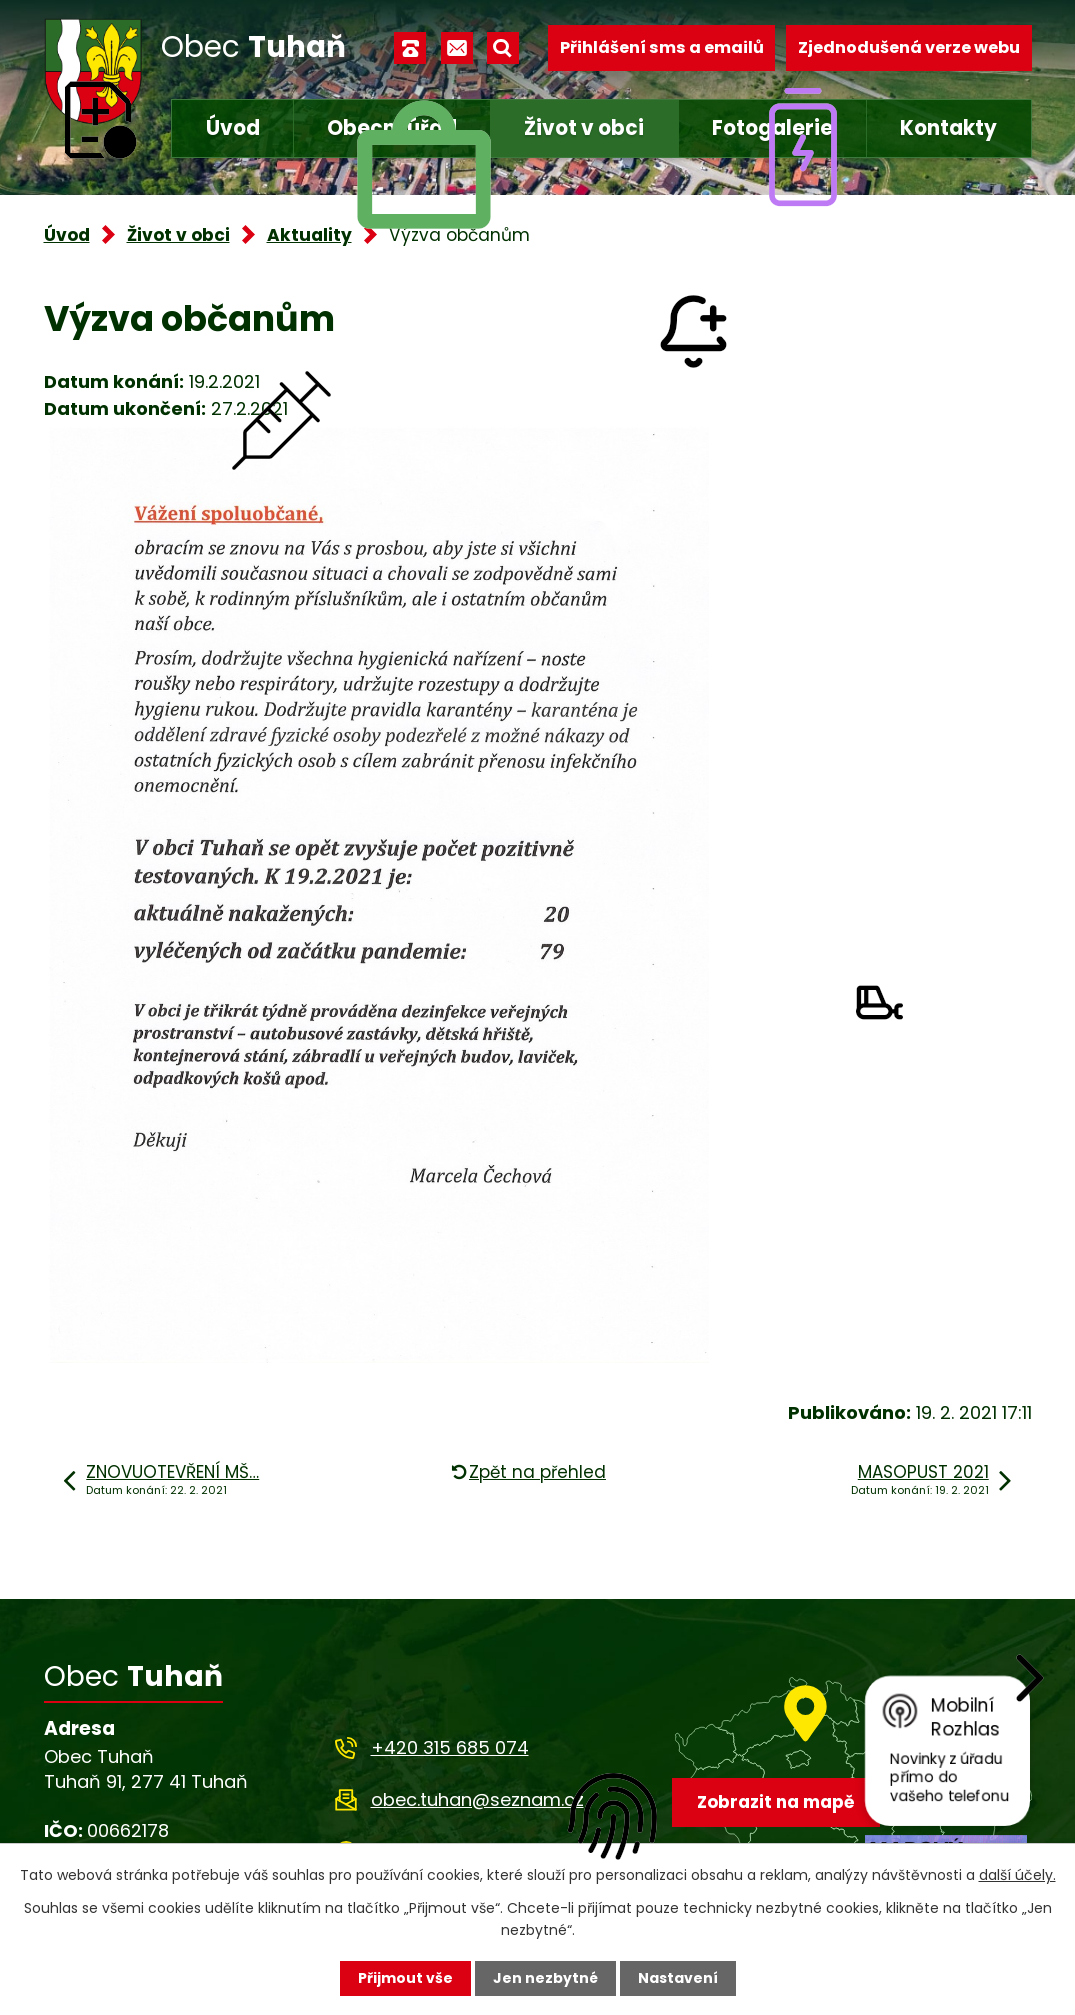 The height and width of the screenshot is (2015, 1075). I want to click on add a new notification or alert, so click(693, 331).